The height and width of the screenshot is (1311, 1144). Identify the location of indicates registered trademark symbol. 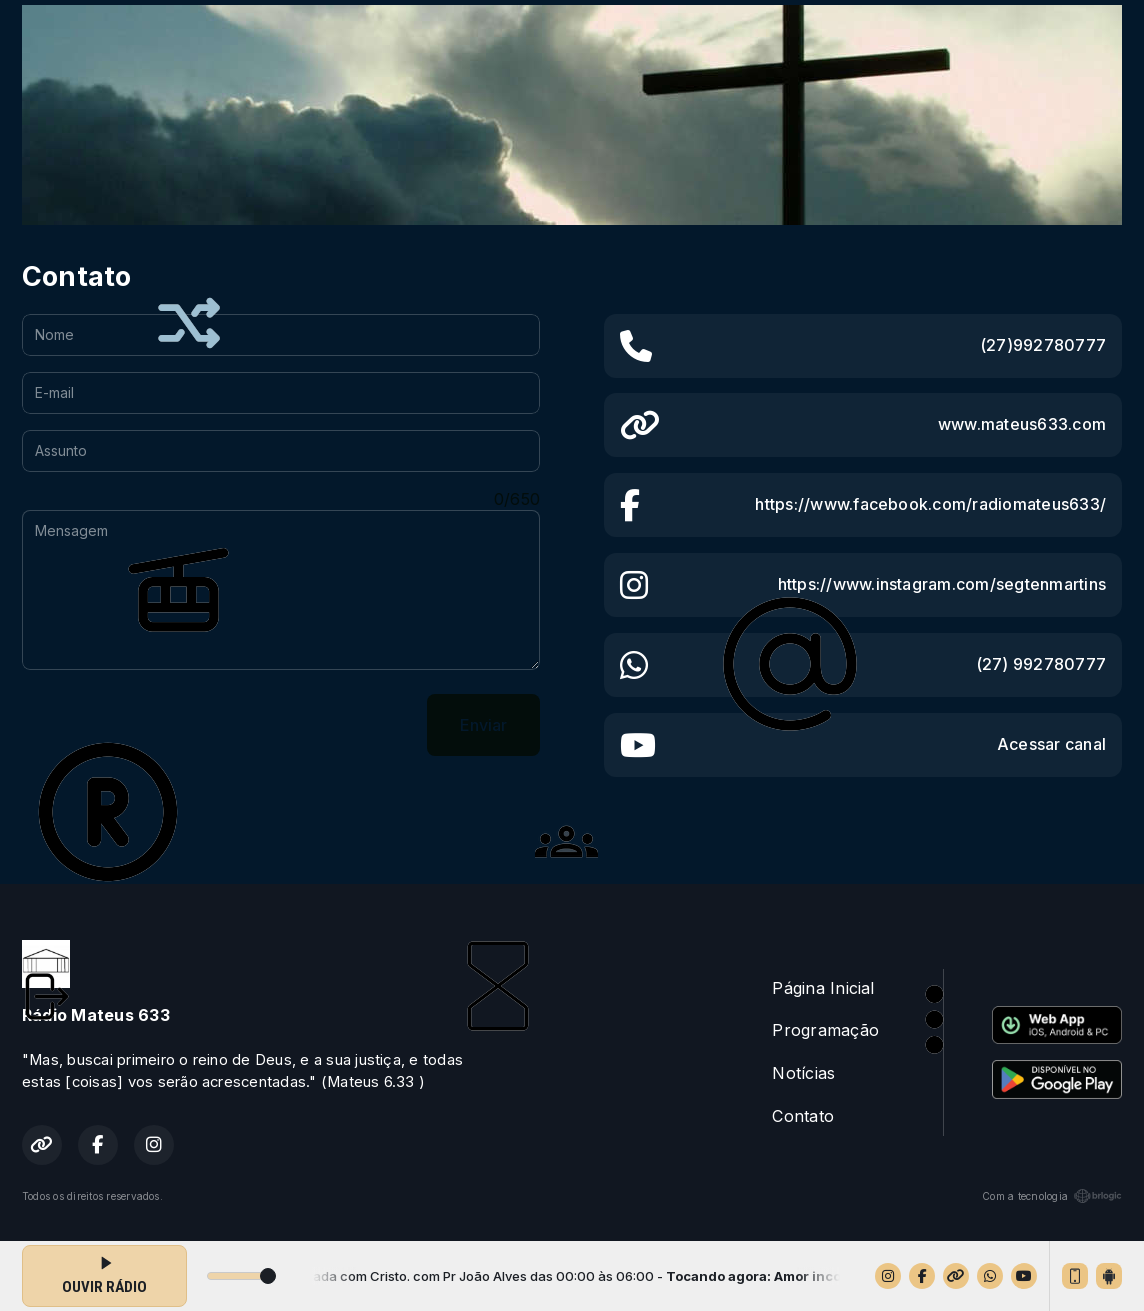
(108, 812).